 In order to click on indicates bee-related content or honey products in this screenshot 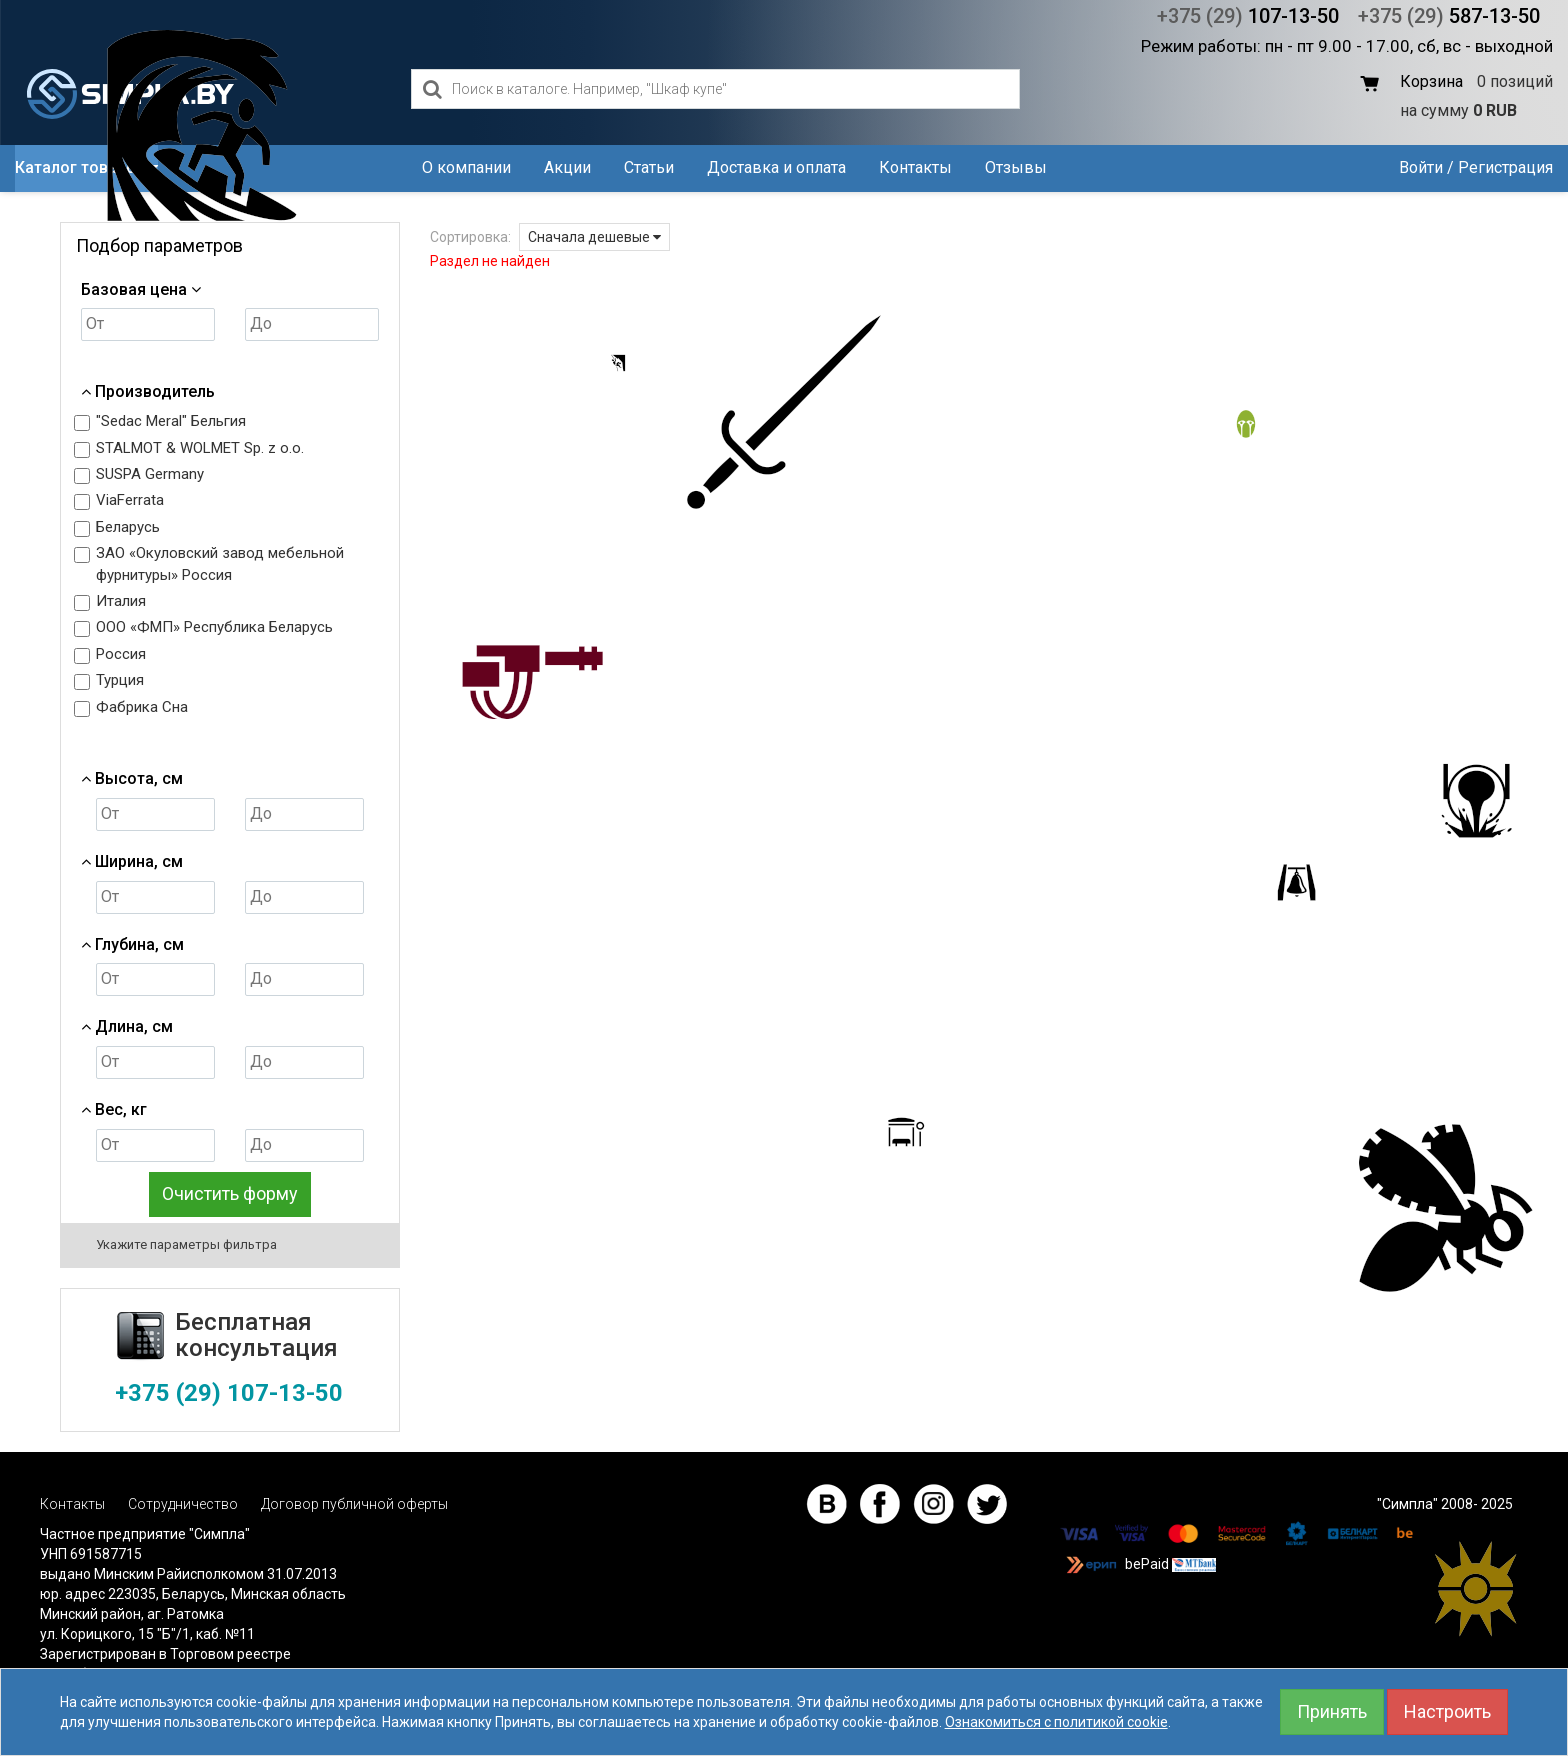, I will do `click(1445, 1211)`.